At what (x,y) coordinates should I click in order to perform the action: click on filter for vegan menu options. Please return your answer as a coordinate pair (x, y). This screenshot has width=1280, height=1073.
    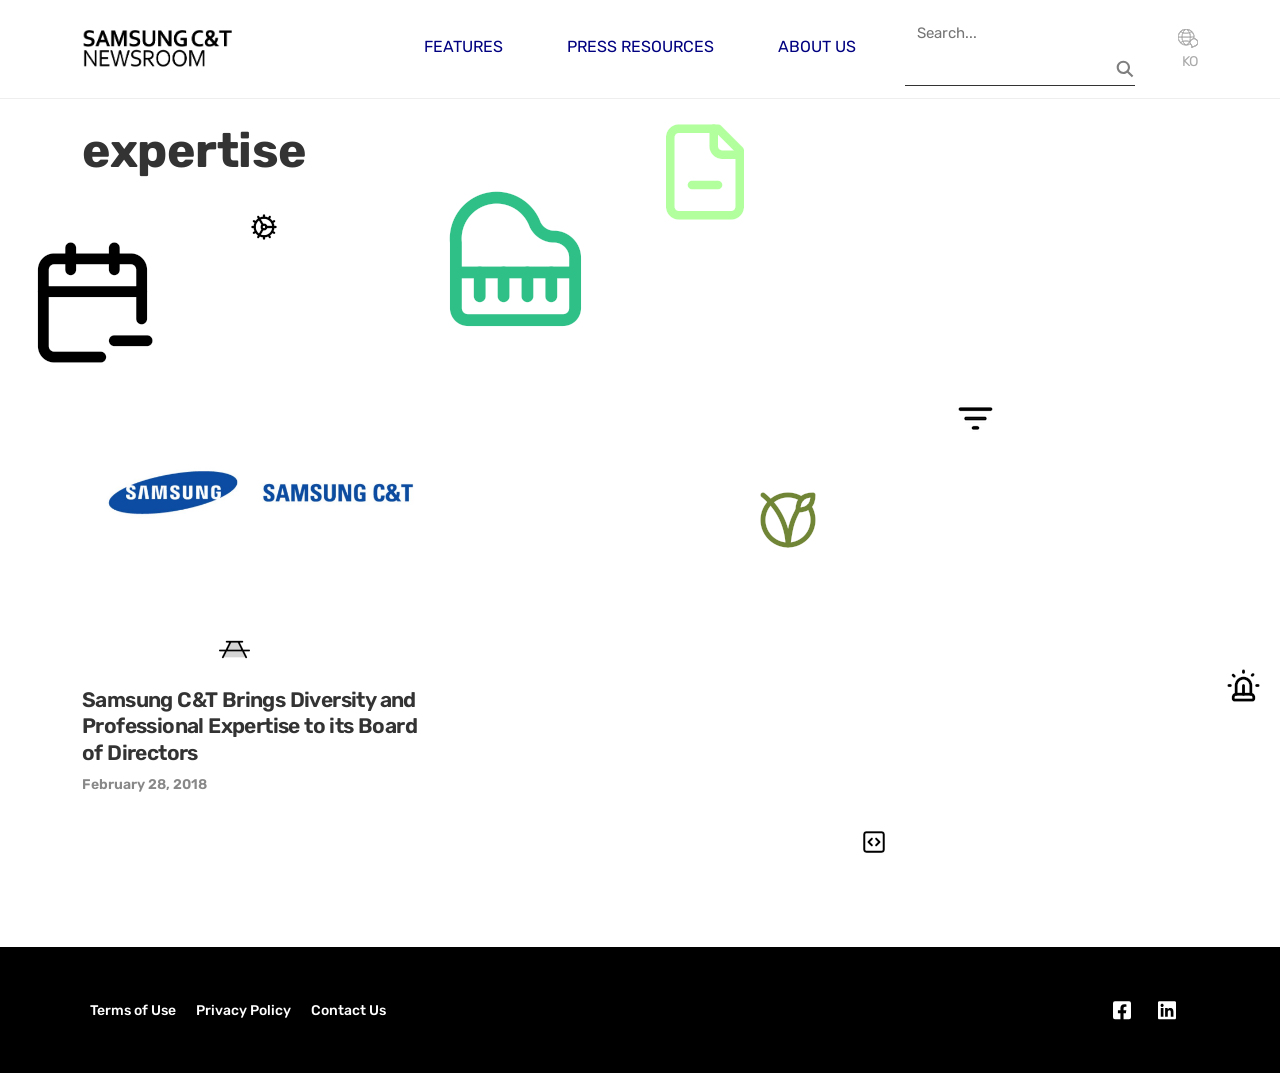
    Looking at the image, I should click on (788, 520).